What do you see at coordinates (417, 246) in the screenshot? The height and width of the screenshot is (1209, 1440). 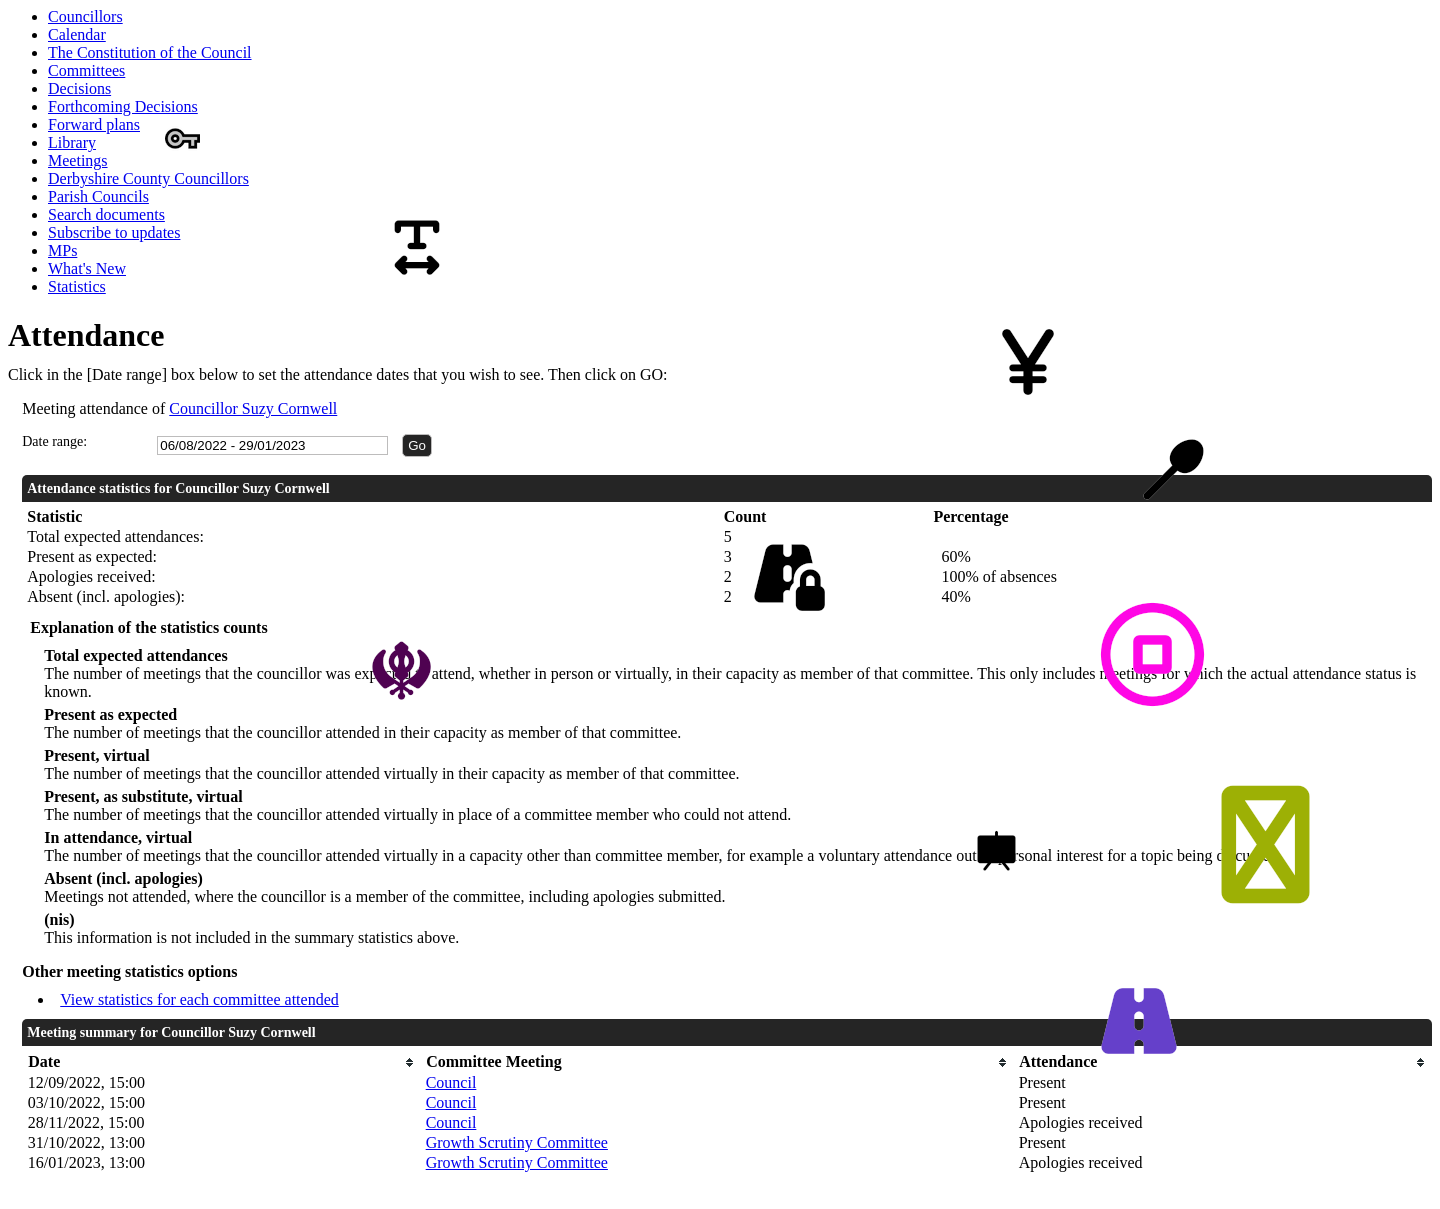 I see `adjust text width or horizontal spacing` at bounding box center [417, 246].